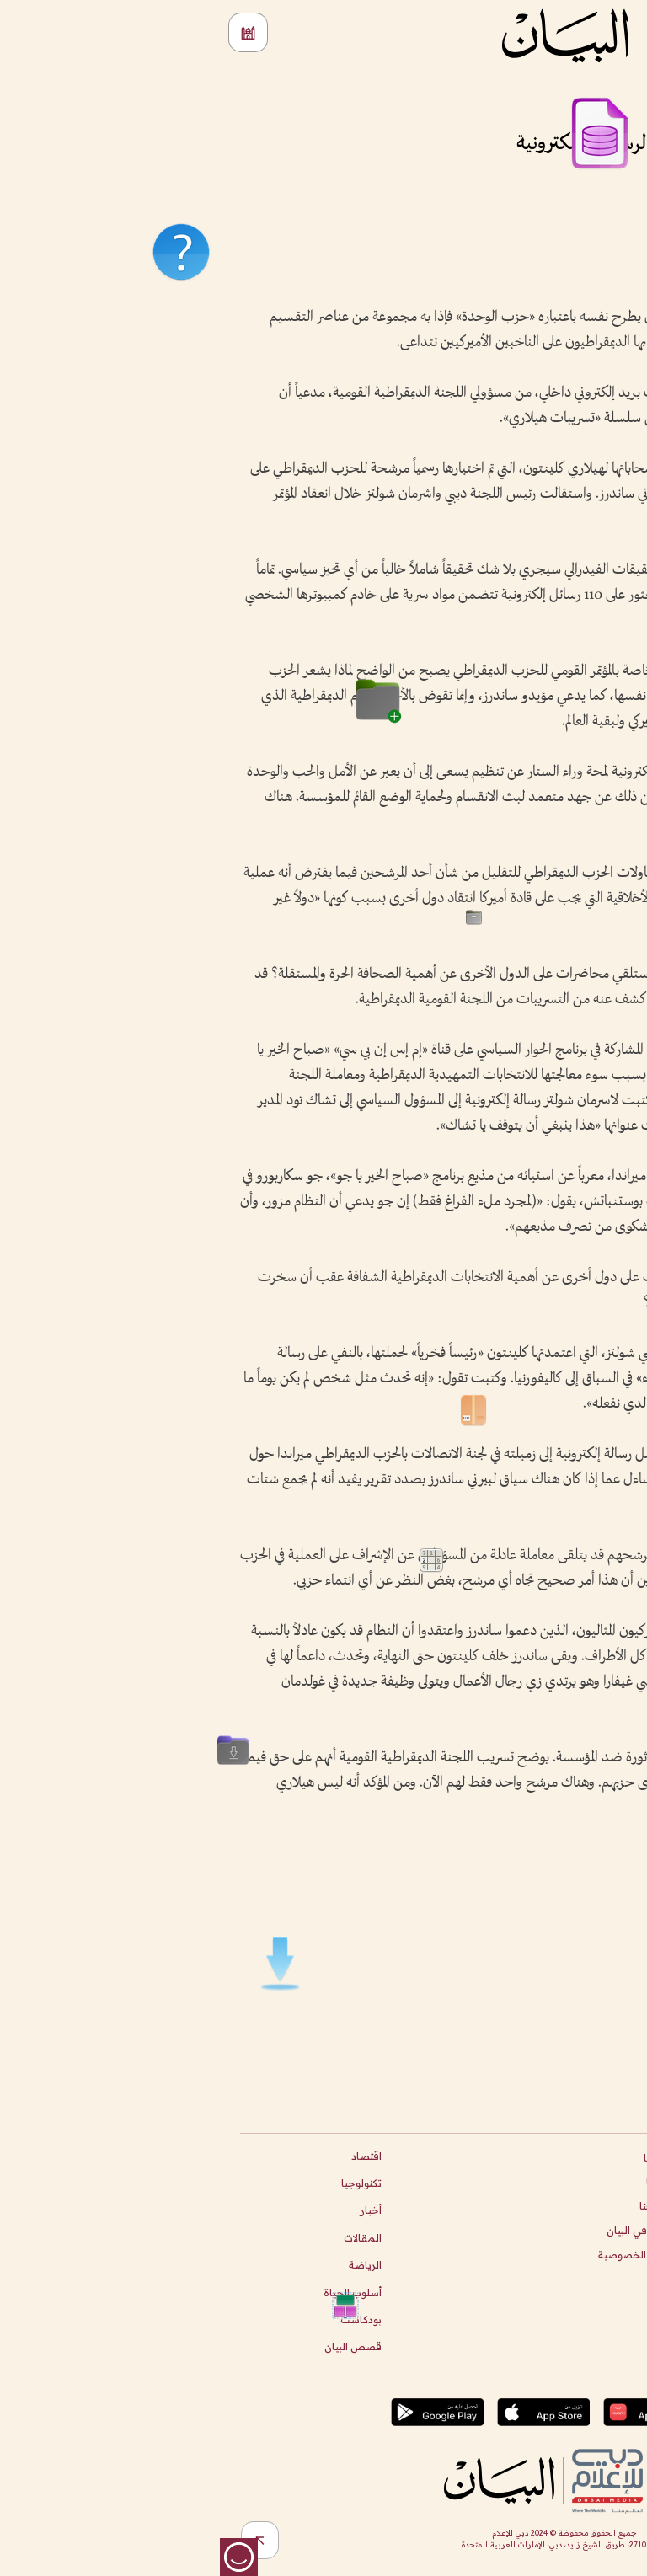 The height and width of the screenshot is (2576, 647). What do you see at coordinates (377, 699) in the screenshot?
I see `create a new folder` at bounding box center [377, 699].